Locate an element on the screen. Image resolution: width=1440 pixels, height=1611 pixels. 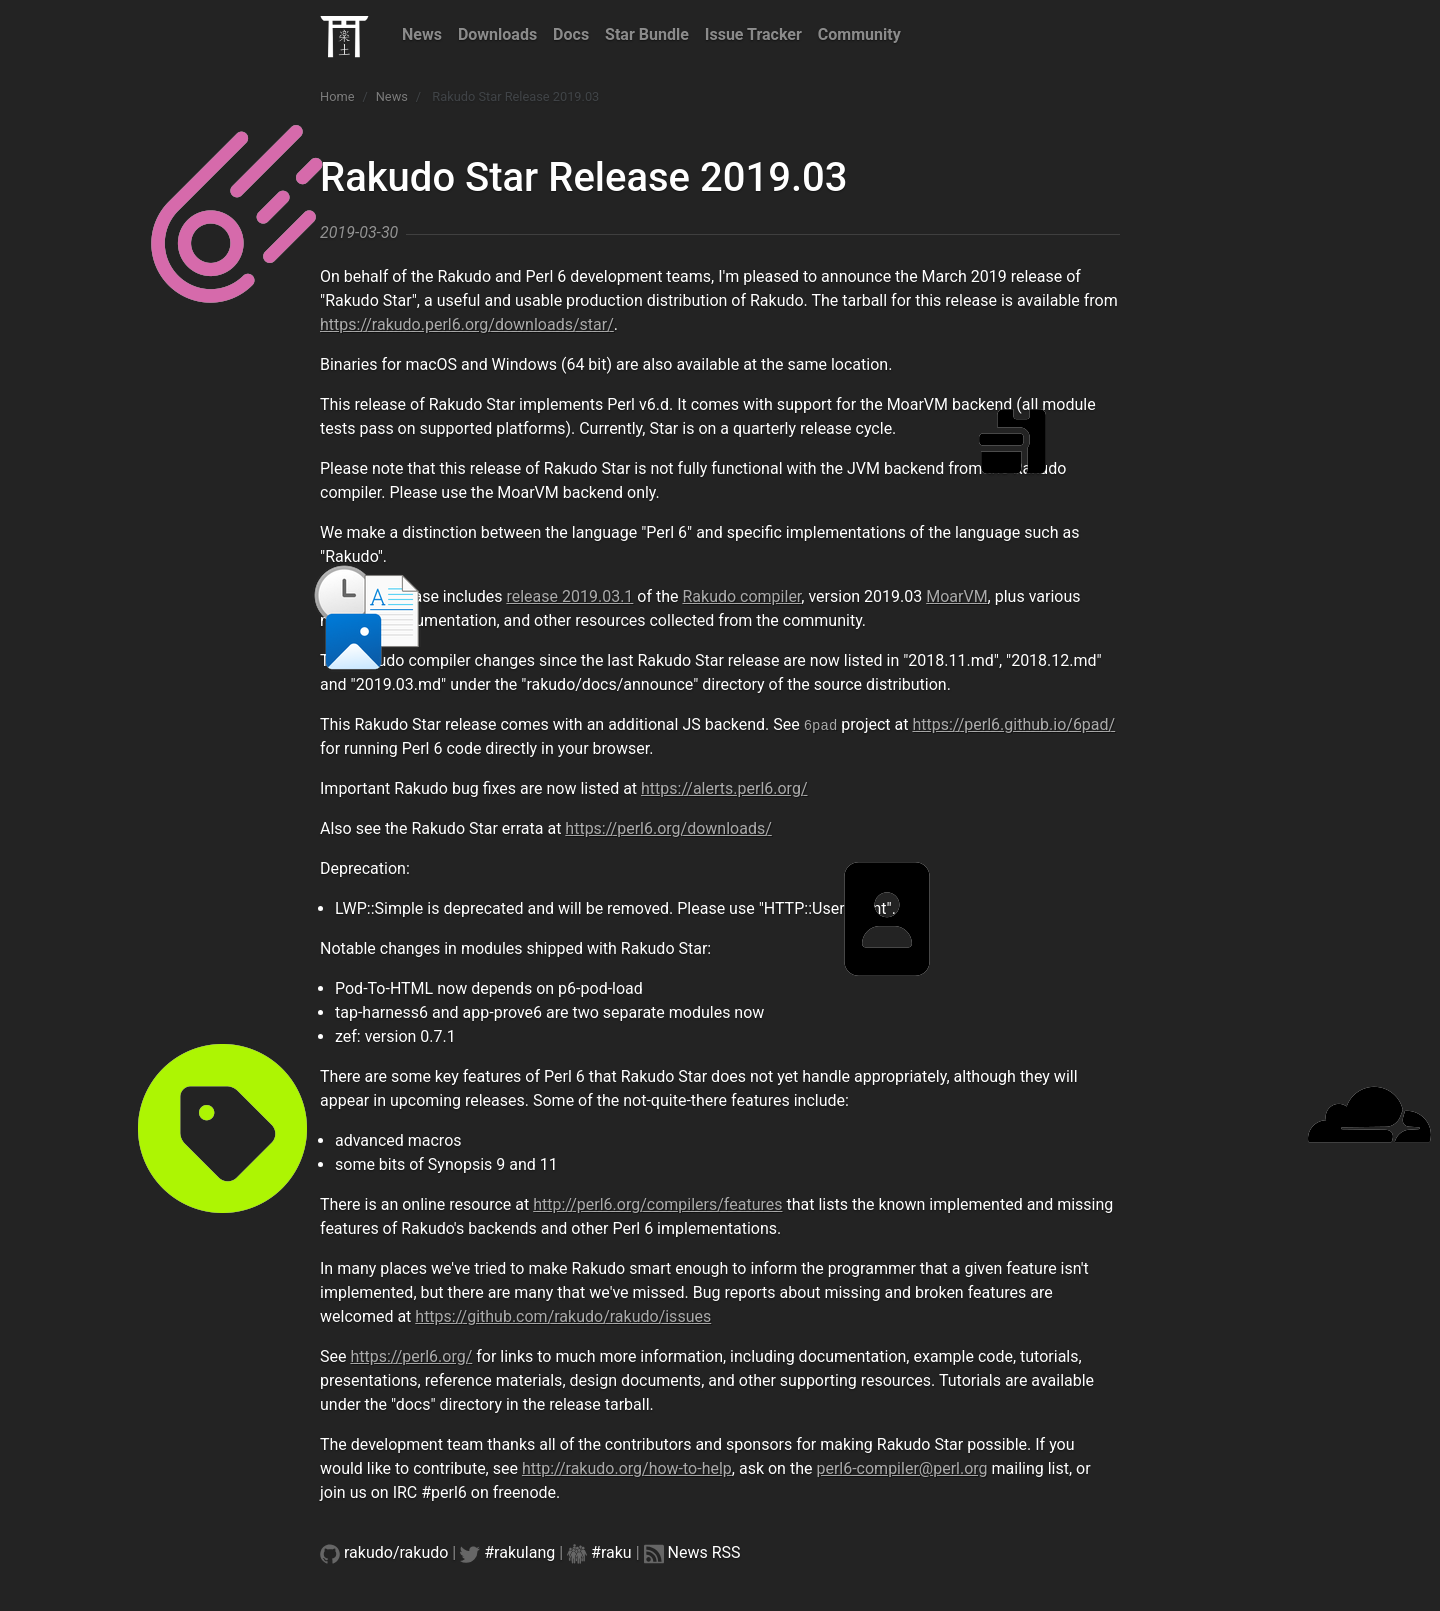
indicates a trending or viral item is located at coordinates (237, 217).